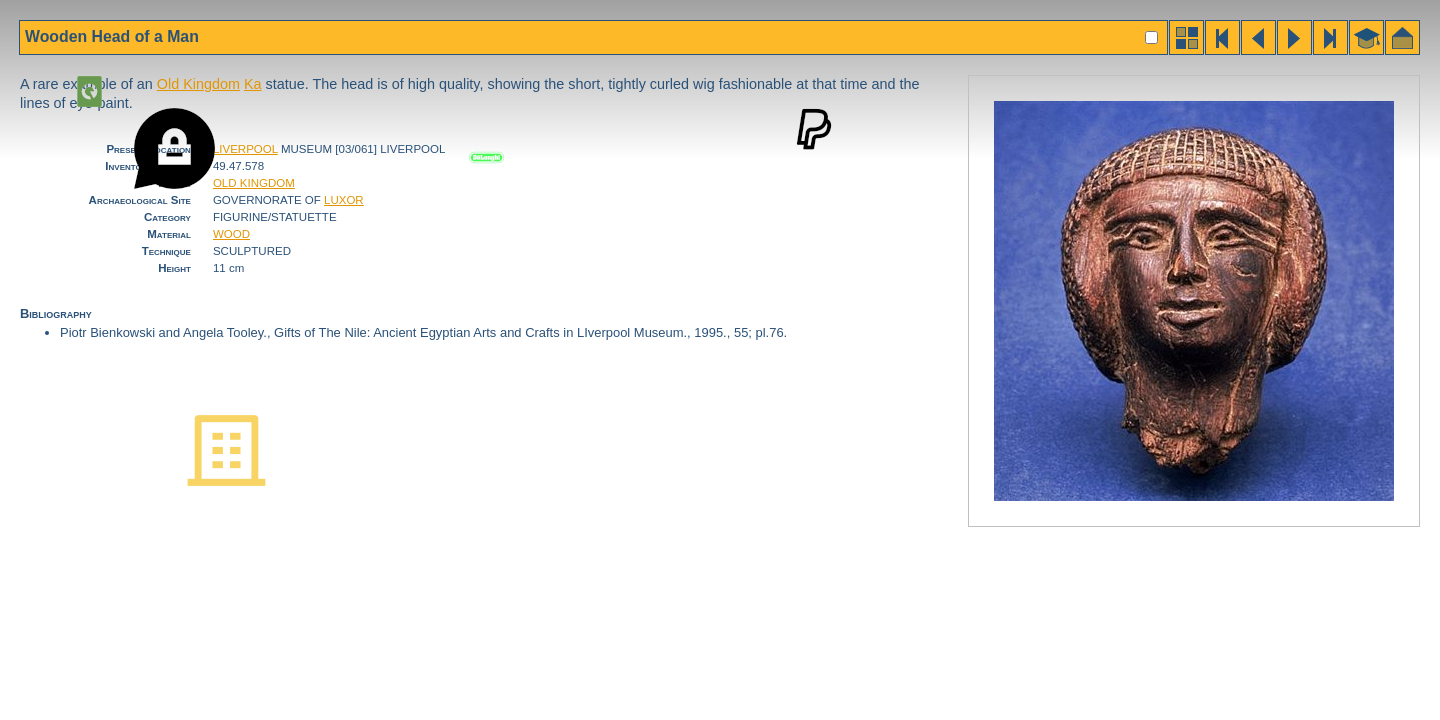 The width and height of the screenshot is (1440, 720). Describe the element at coordinates (486, 157) in the screenshot. I see `De'Longhi brand logo` at that location.